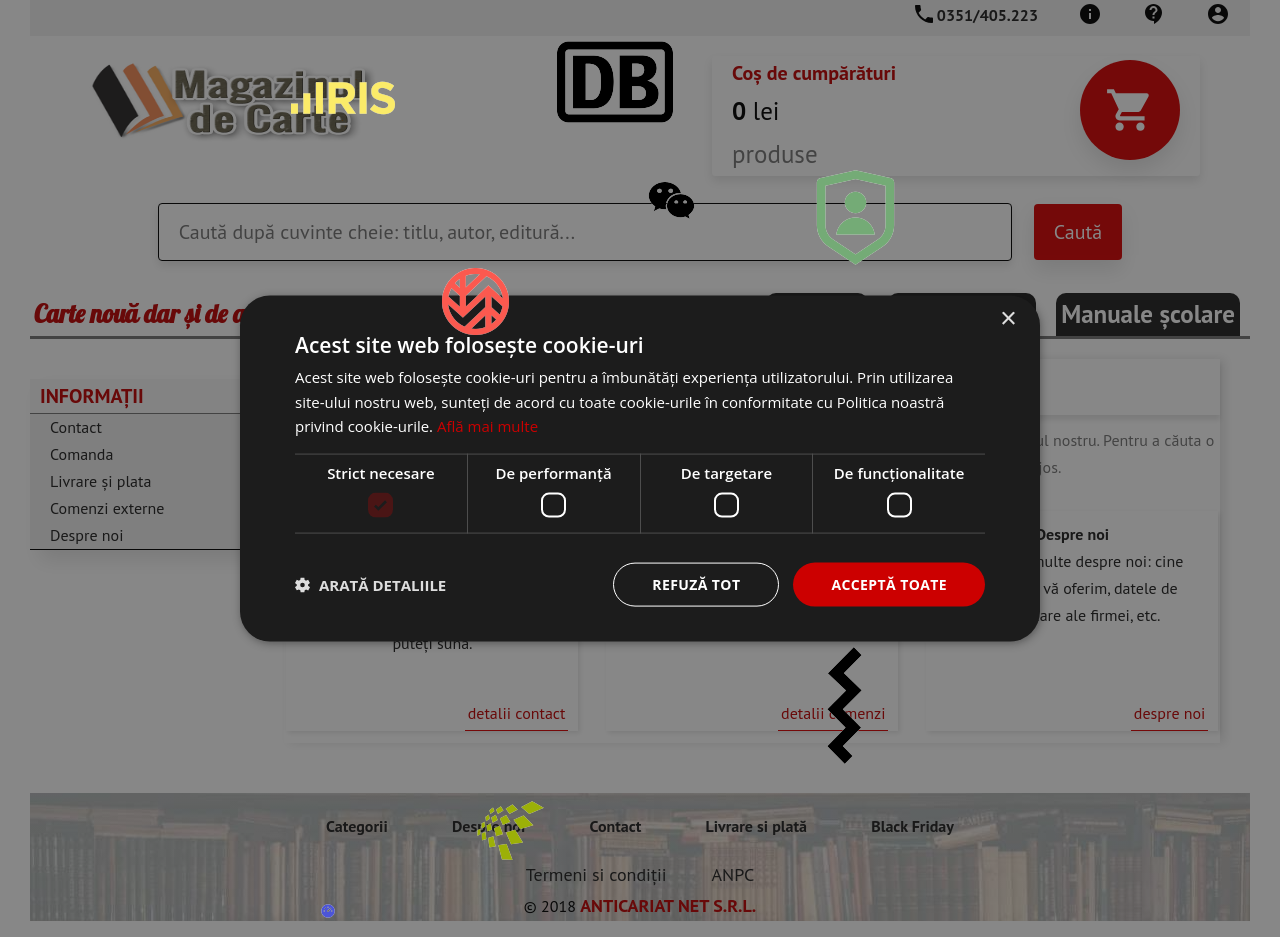 This screenshot has height=937, width=1280. I want to click on schlix CMS brand logo, so click(510, 828).